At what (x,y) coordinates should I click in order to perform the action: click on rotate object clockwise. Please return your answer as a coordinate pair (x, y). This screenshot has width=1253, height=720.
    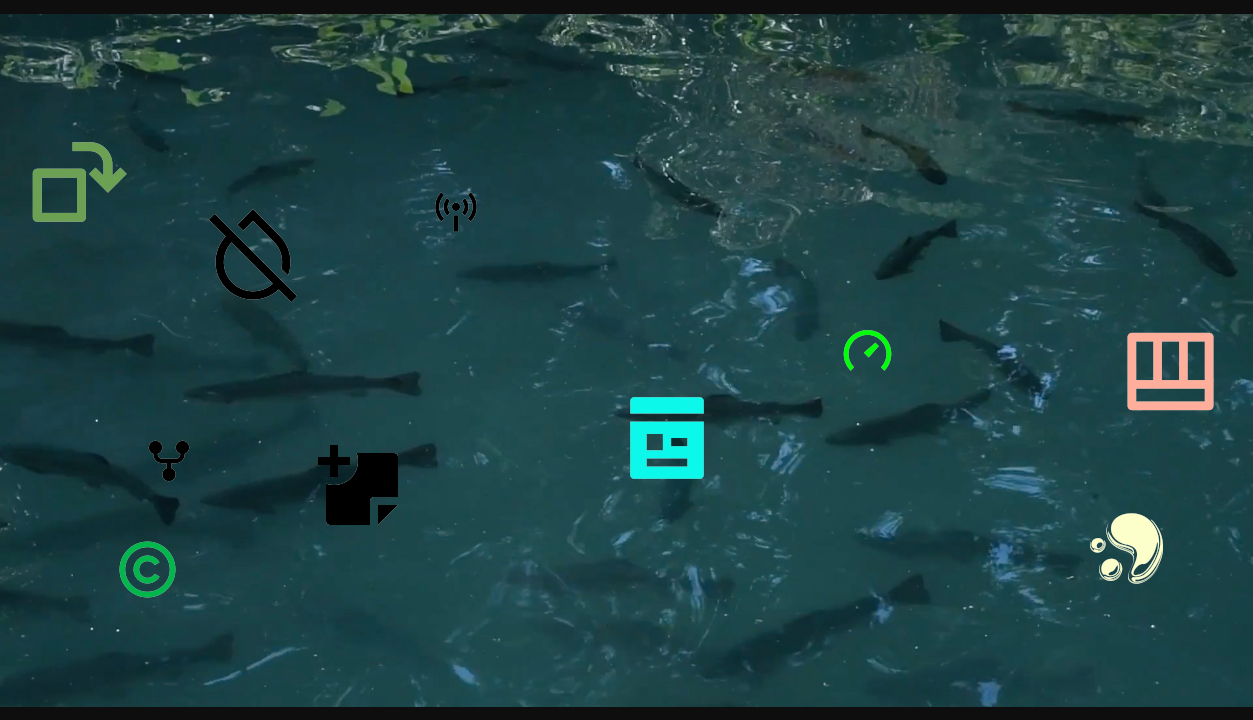
    Looking at the image, I should click on (77, 182).